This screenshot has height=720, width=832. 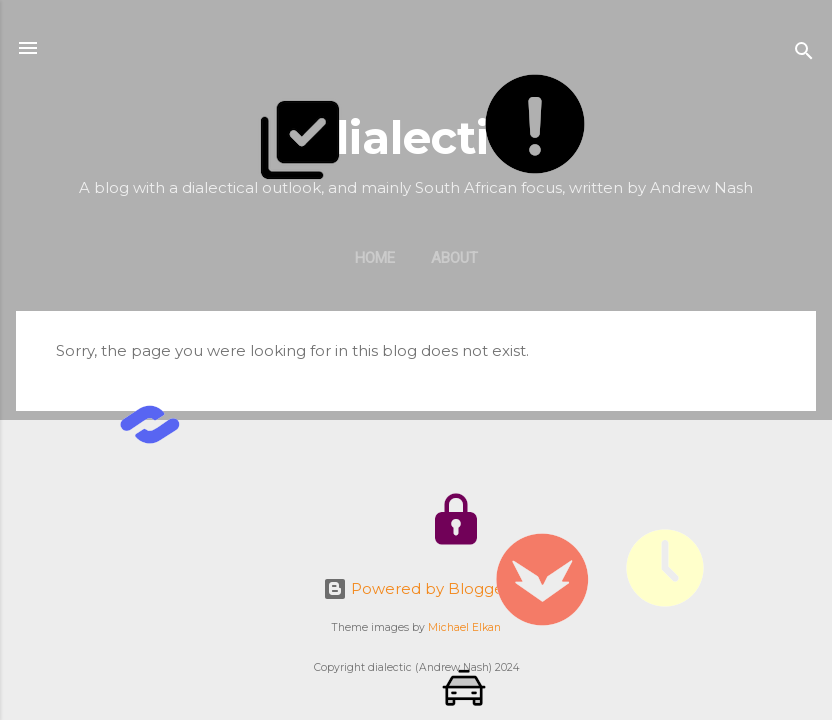 I want to click on item successfully added to library, so click(x=300, y=140).